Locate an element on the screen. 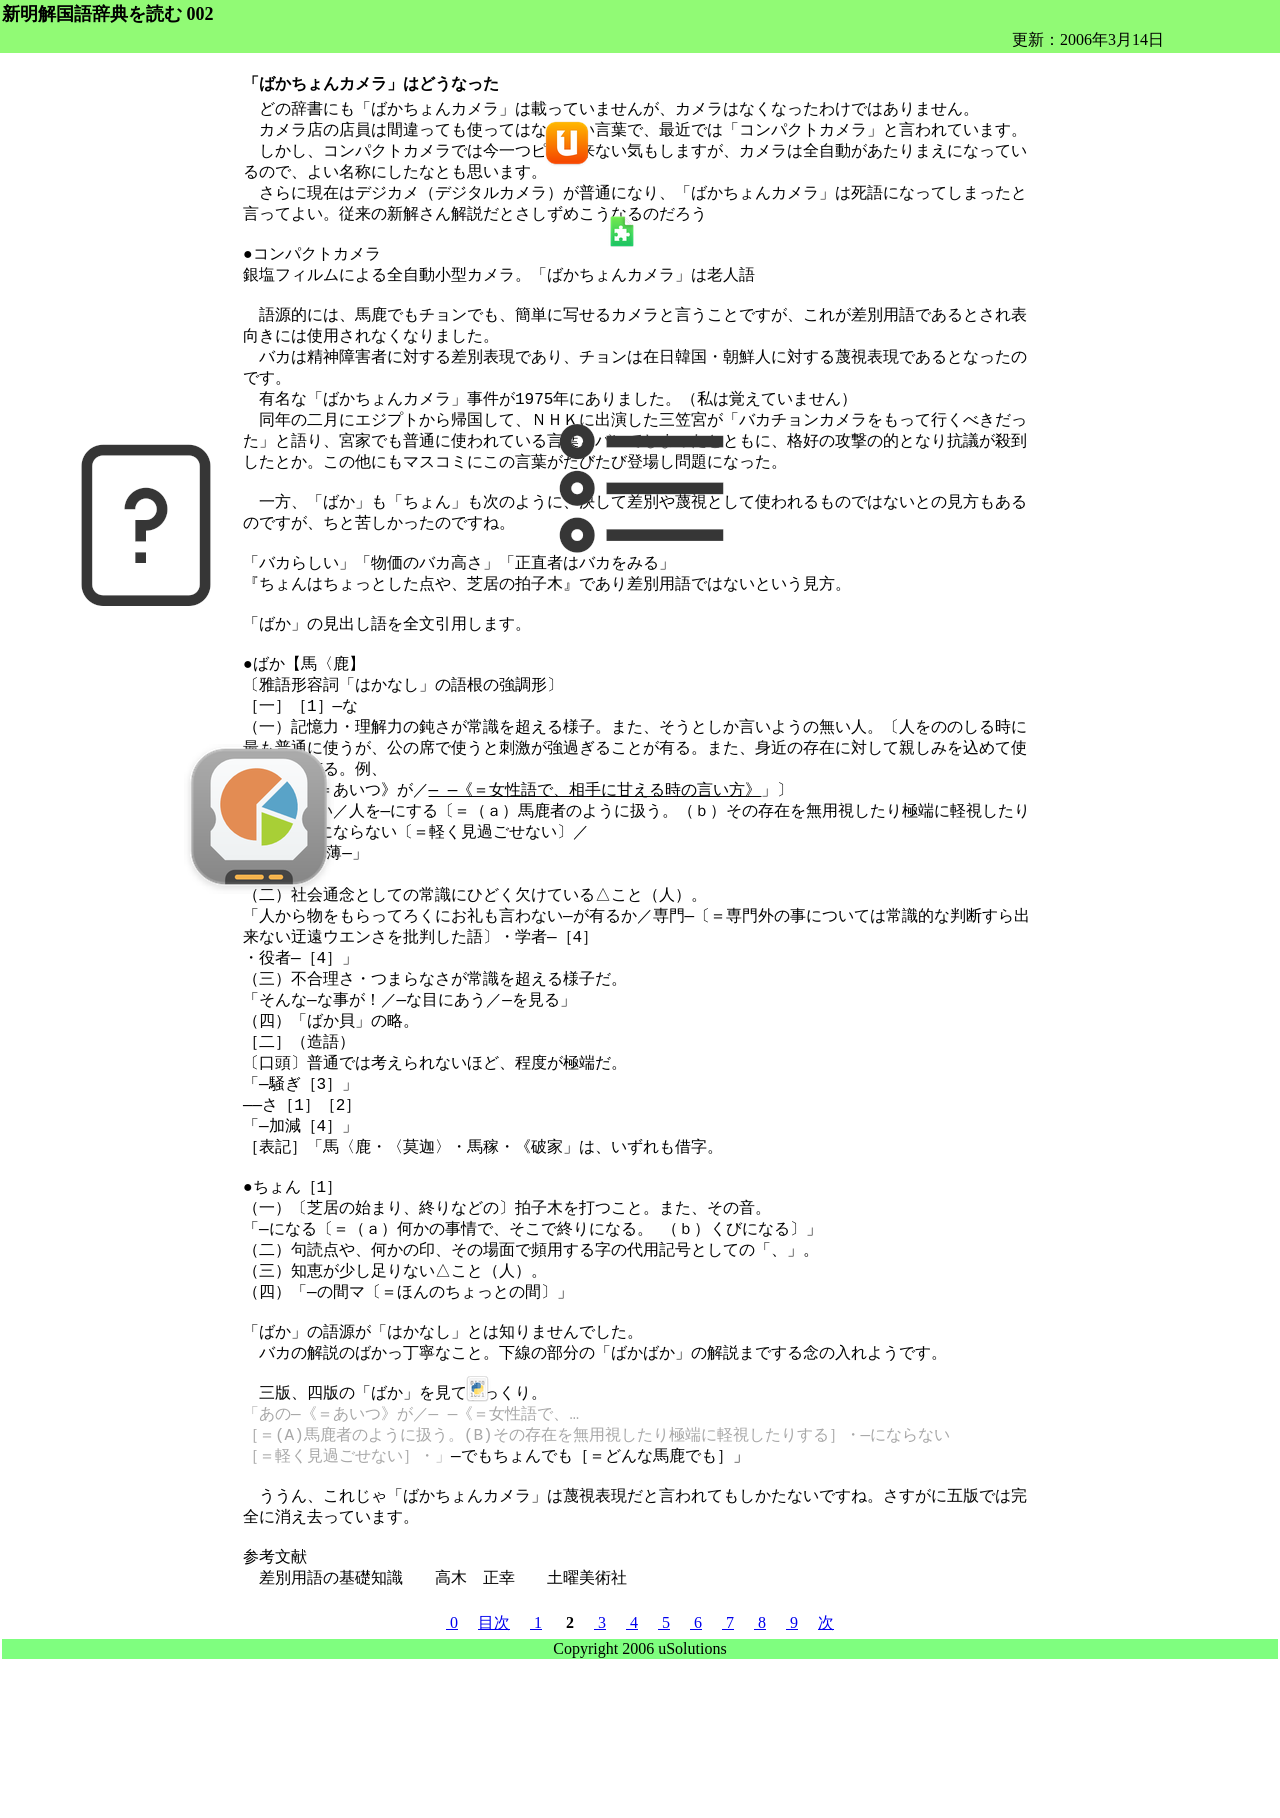  python bytecode file (.pyc) is located at coordinates (477, 1388).